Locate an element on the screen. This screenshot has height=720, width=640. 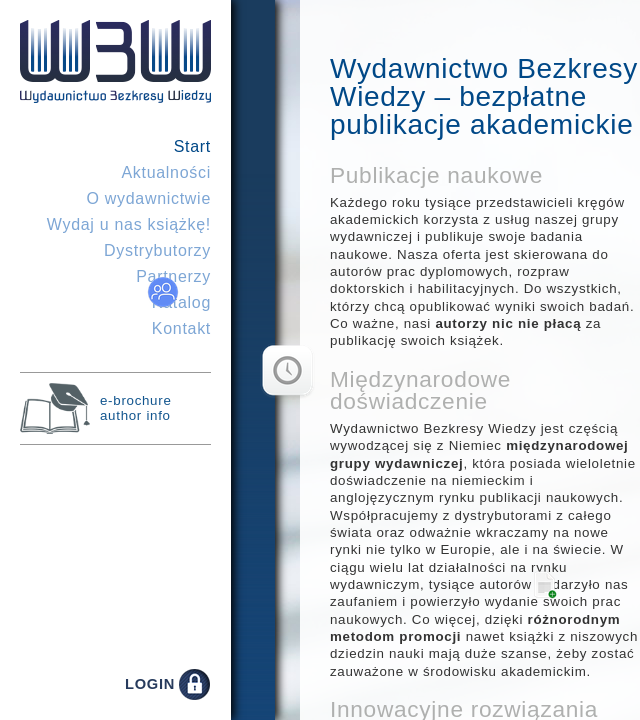
access user account settings is located at coordinates (163, 292).